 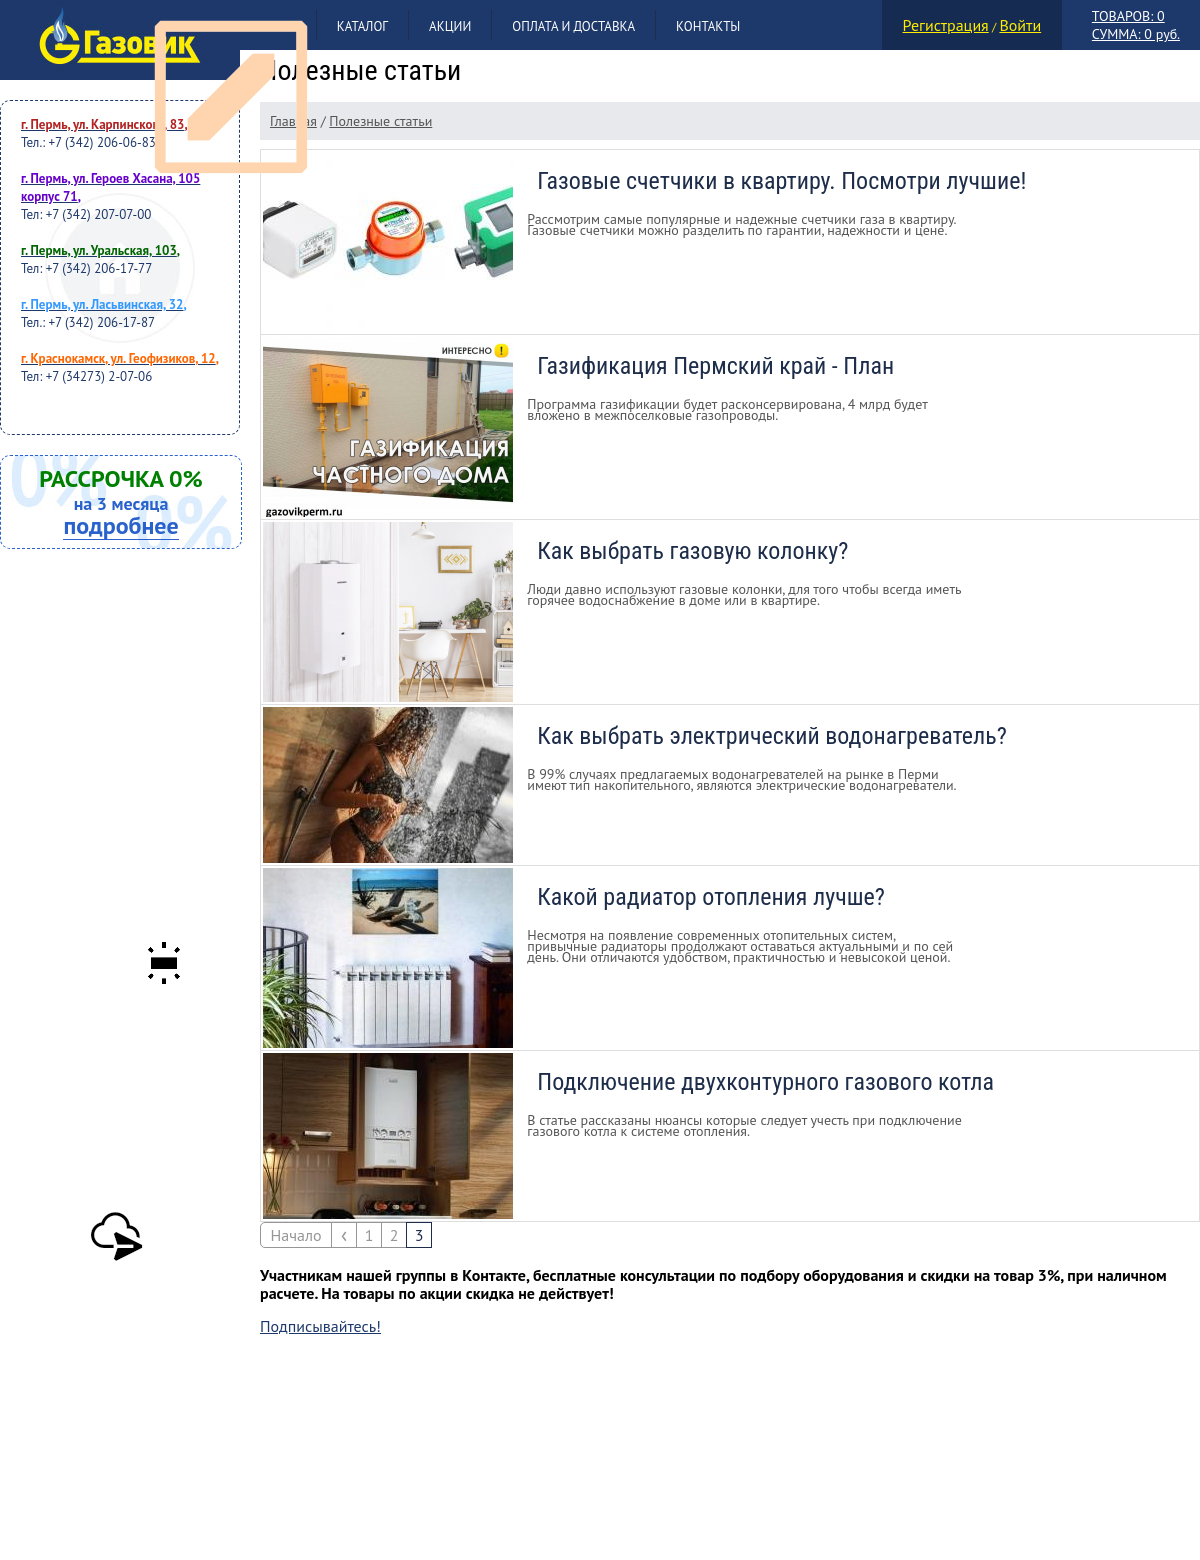 What do you see at coordinates (831, 829) in the screenshot?
I see `open piano or keyboard instrument tool` at bounding box center [831, 829].